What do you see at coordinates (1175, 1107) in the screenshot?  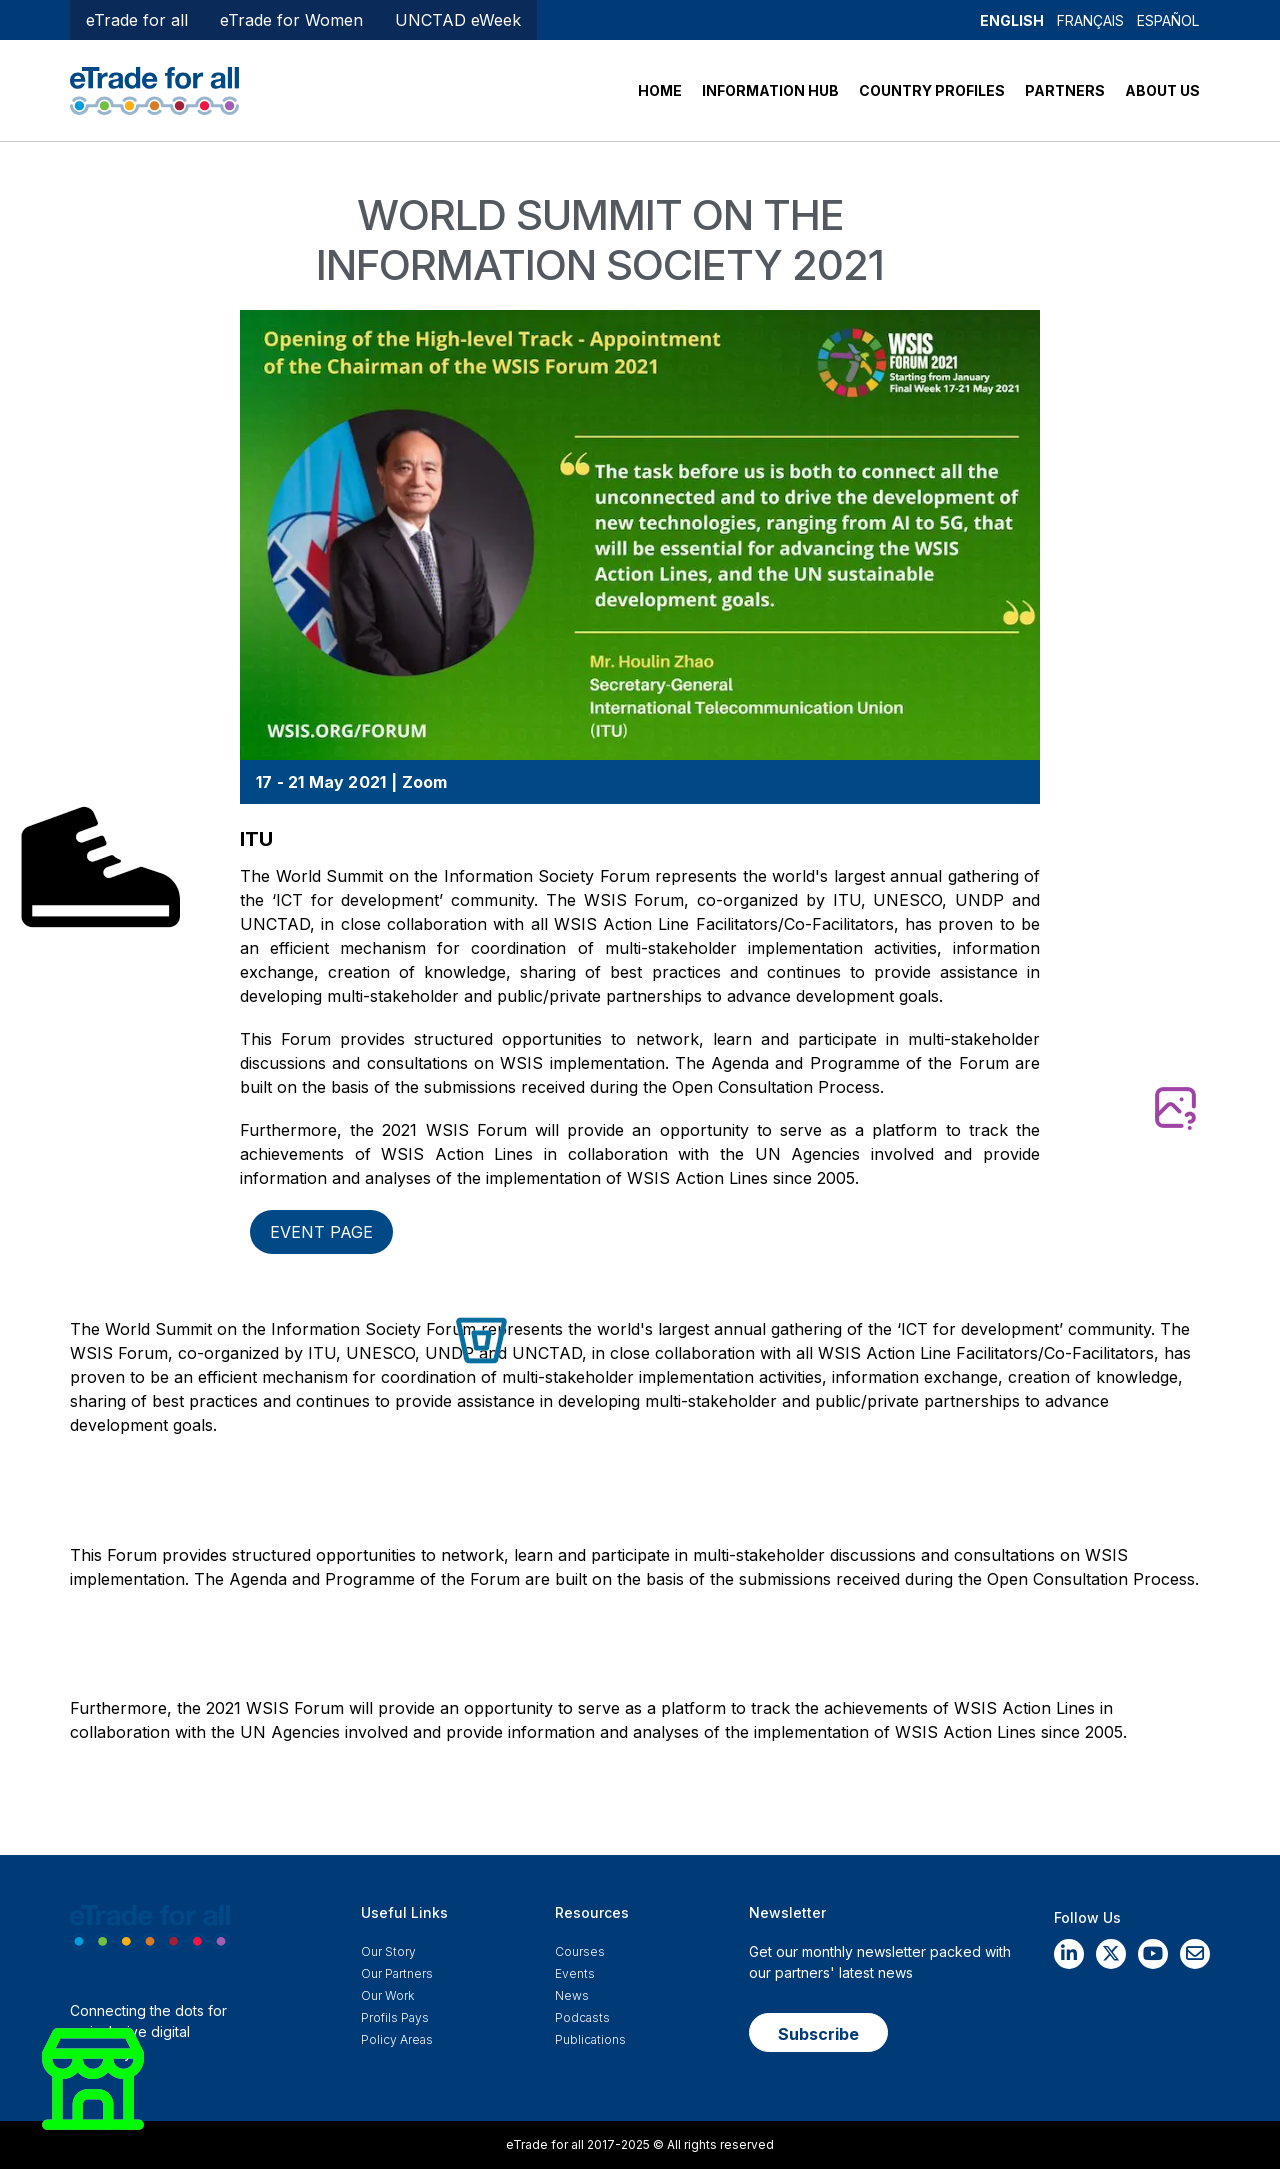 I see `unknown or missing image` at bounding box center [1175, 1107].